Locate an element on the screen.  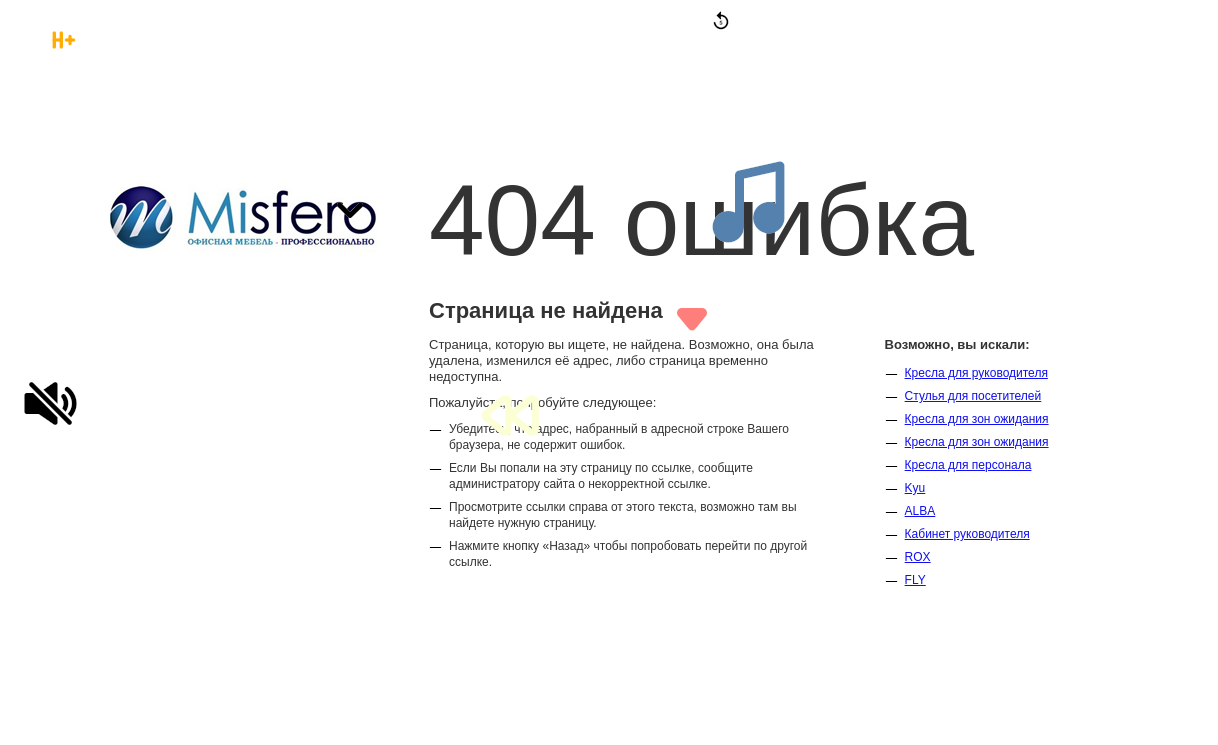
expand a dropdown menu or section is located at coordinates (350, 209).